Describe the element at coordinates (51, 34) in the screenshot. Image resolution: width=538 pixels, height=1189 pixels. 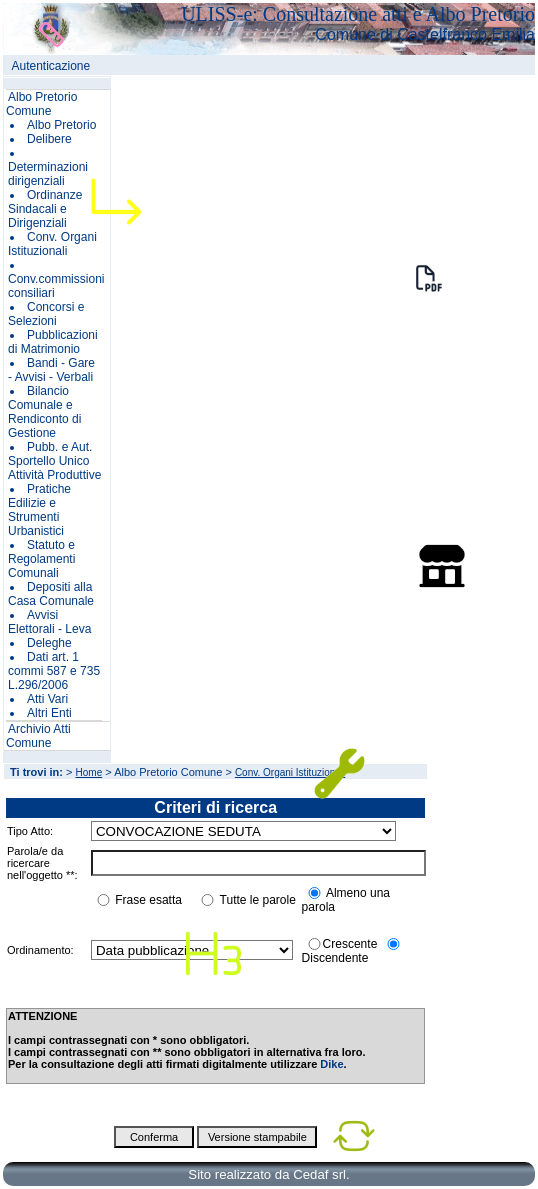
I see `access measurement tools` at that location.